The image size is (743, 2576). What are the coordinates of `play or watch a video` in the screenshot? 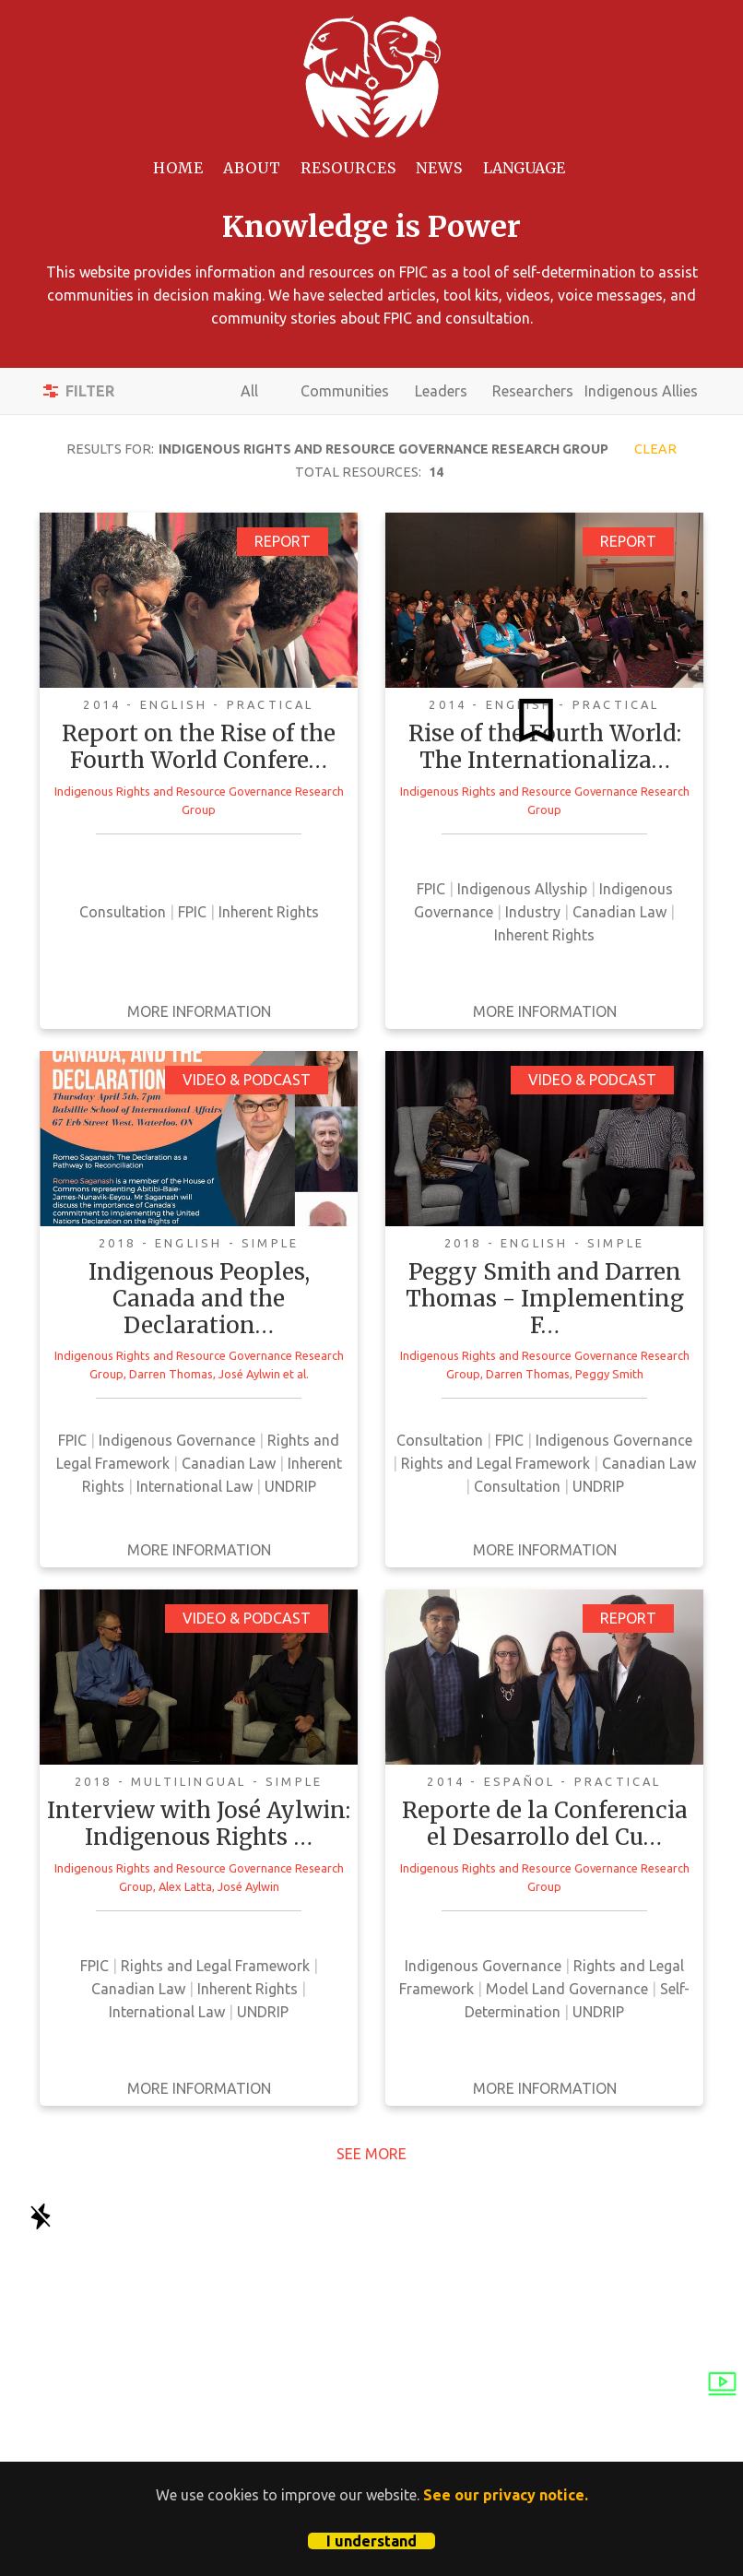 It's located at (722, 2383).